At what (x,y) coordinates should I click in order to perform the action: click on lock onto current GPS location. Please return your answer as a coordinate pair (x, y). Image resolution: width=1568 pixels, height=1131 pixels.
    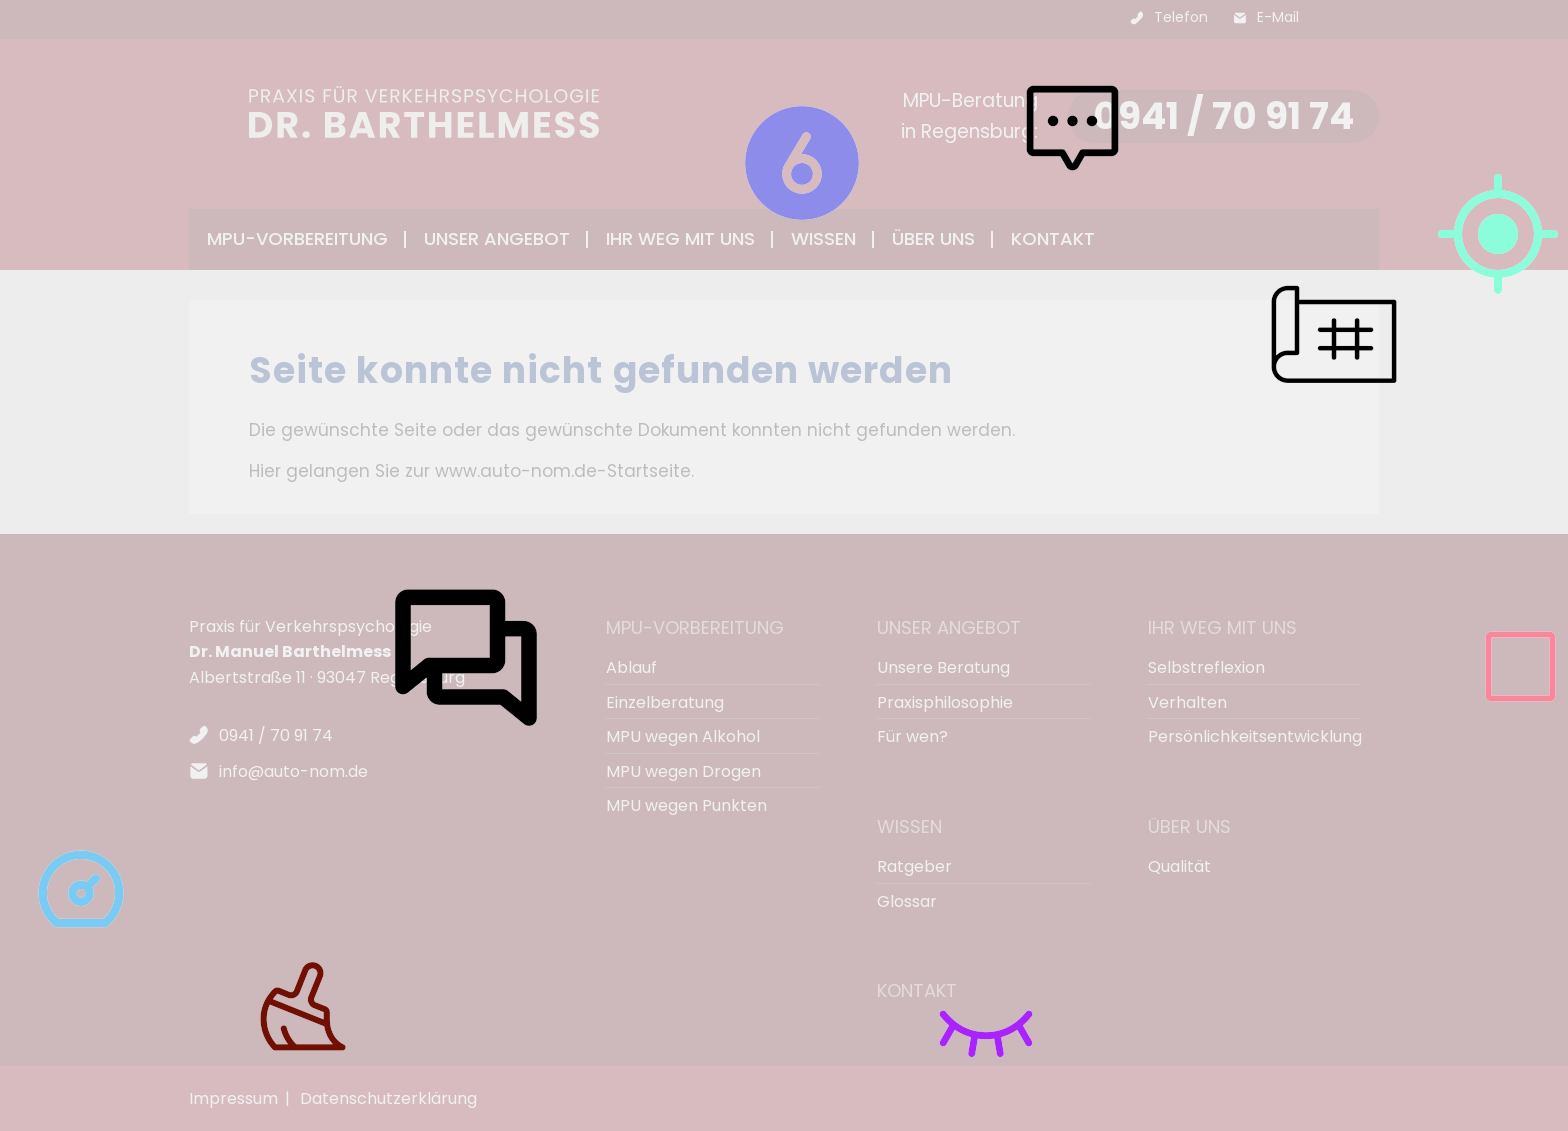
    Looking at the image, I should click on (1498, 234).